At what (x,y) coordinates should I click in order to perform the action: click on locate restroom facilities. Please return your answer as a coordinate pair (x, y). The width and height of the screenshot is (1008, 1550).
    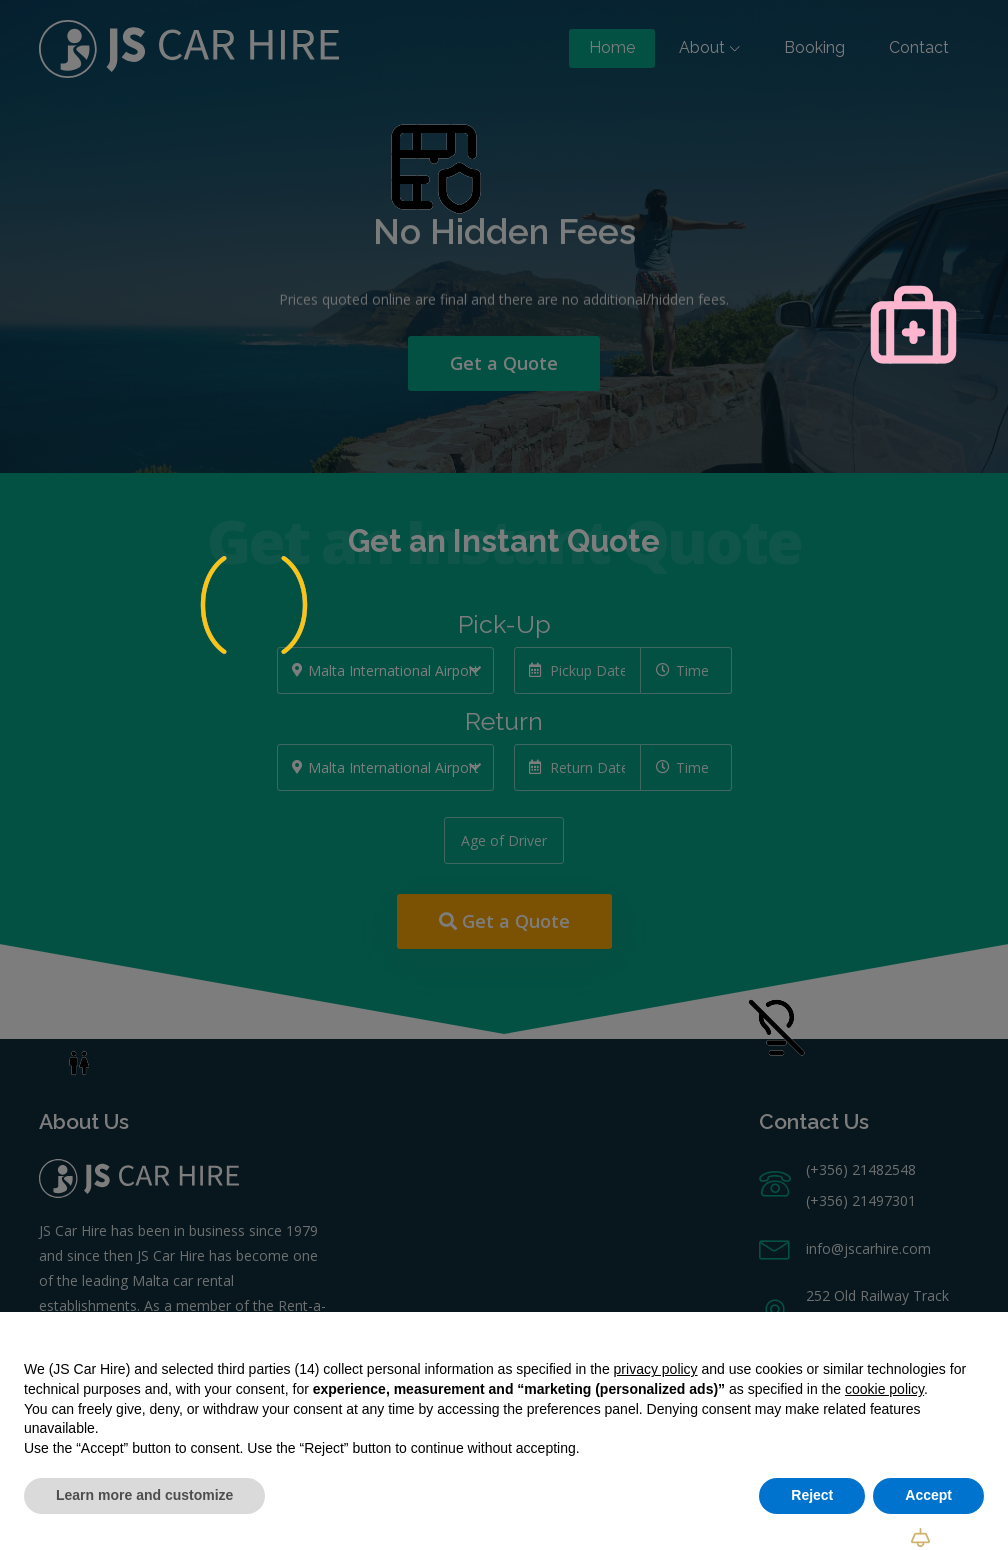
    Looking at the image, I should click on (79, 1063).